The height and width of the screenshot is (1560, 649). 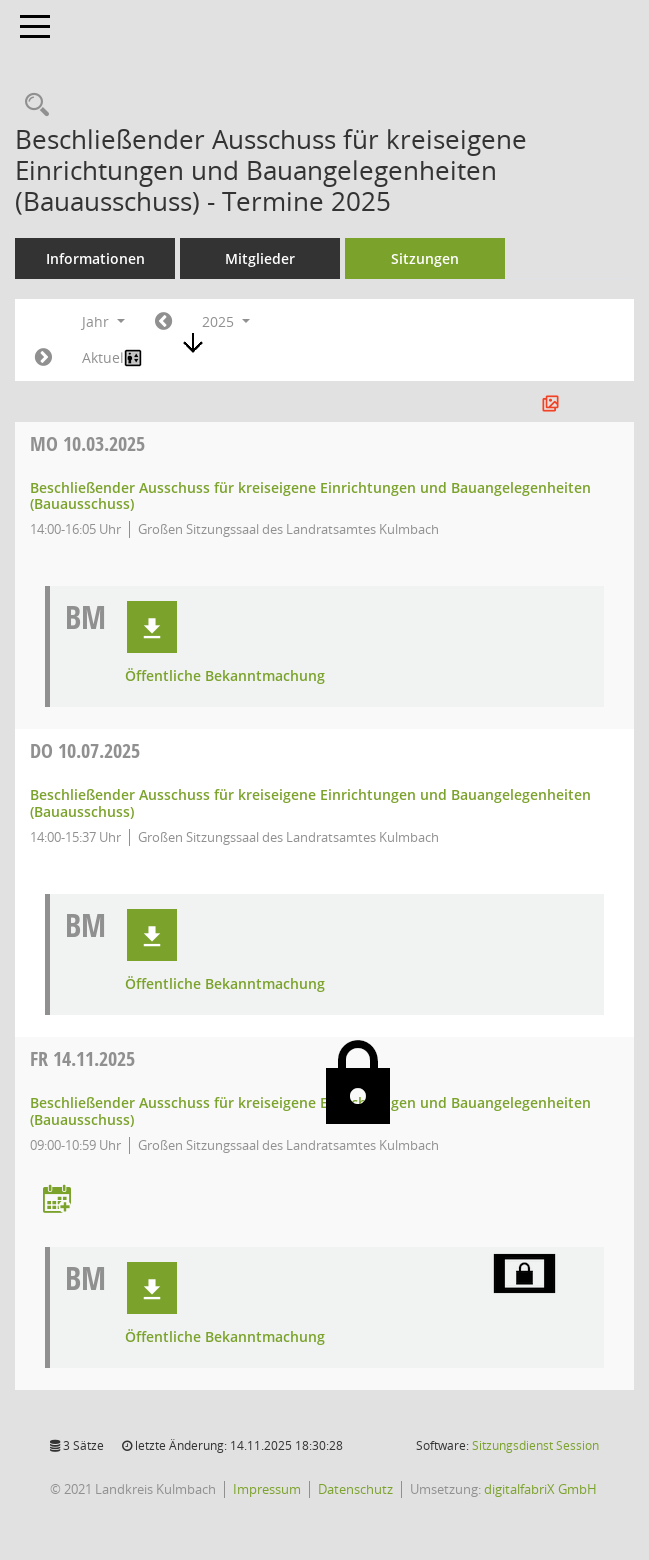 What do you see at coordinates (133, 358) in the screenshot?
I see `indicates elevator access nearby` at bounding box center [133, 358].